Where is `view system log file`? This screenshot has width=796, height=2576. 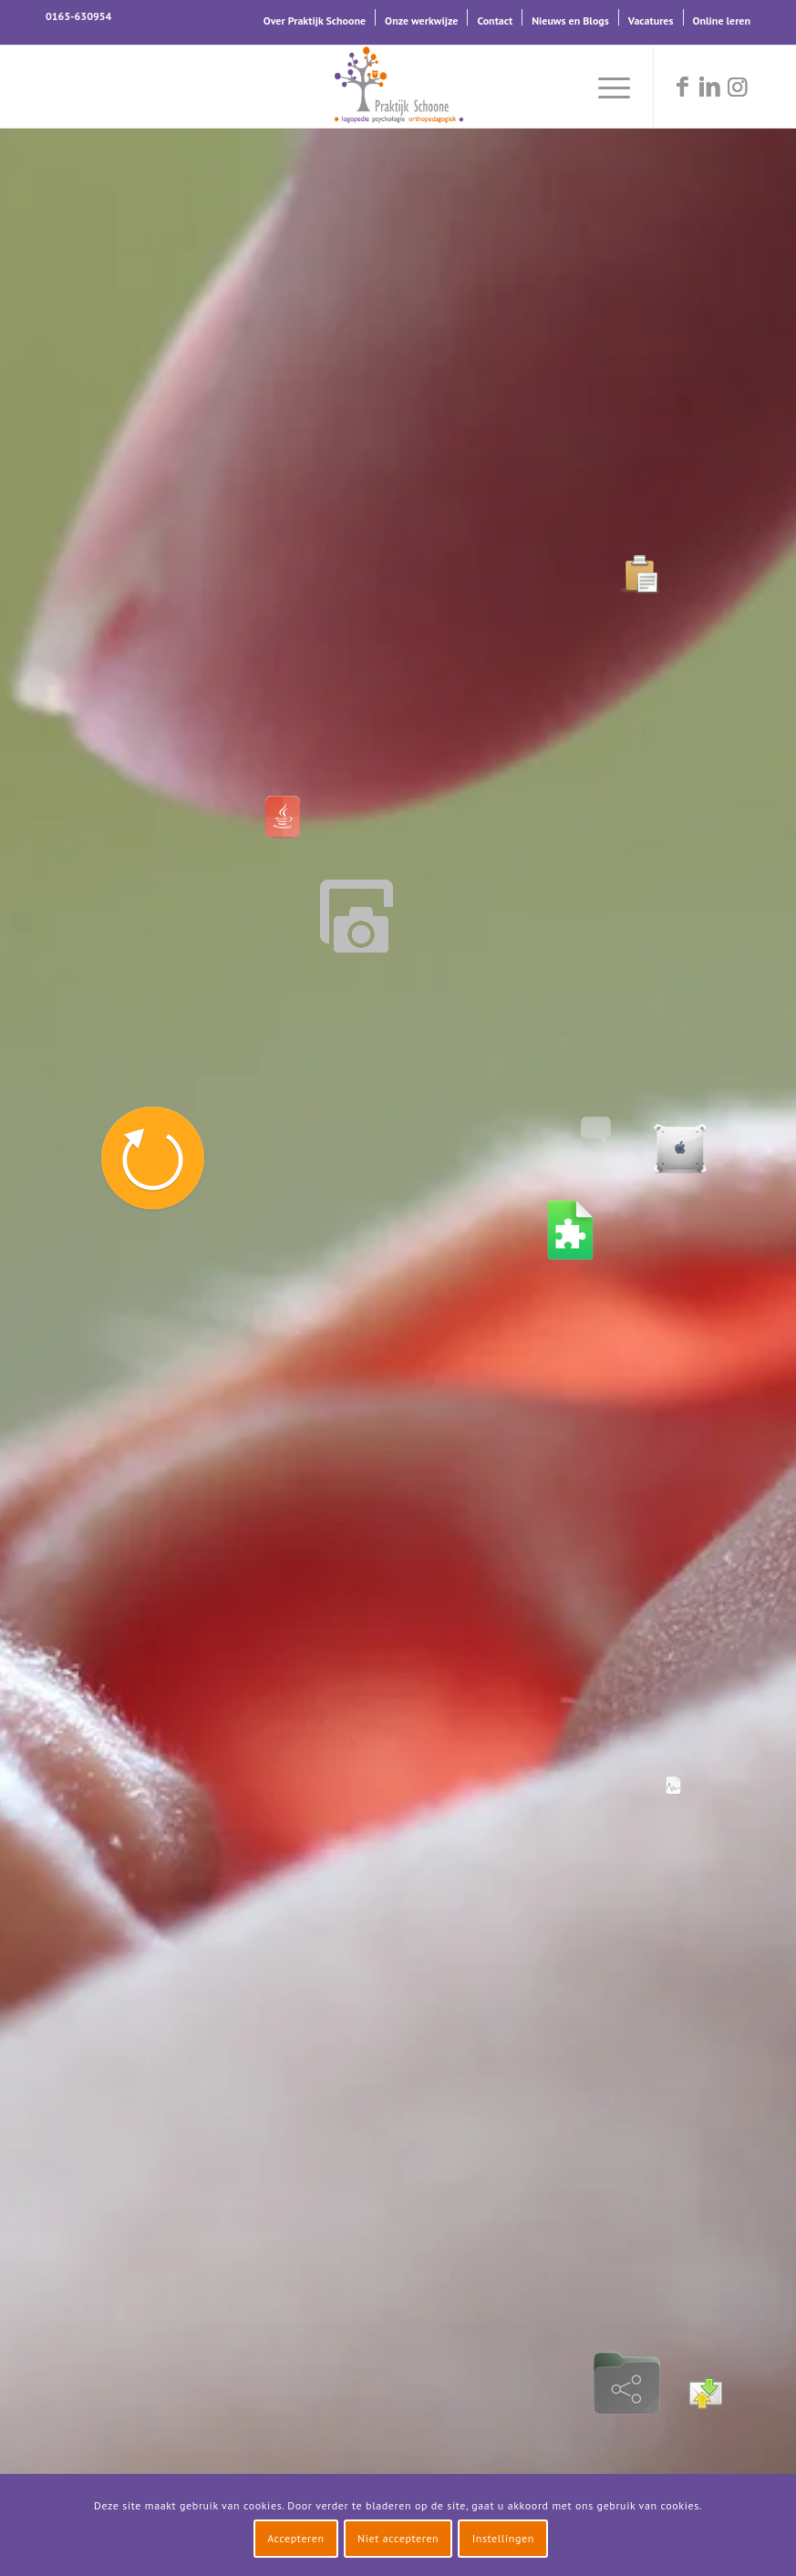 view system log file is located at coordinates (673, 1785).